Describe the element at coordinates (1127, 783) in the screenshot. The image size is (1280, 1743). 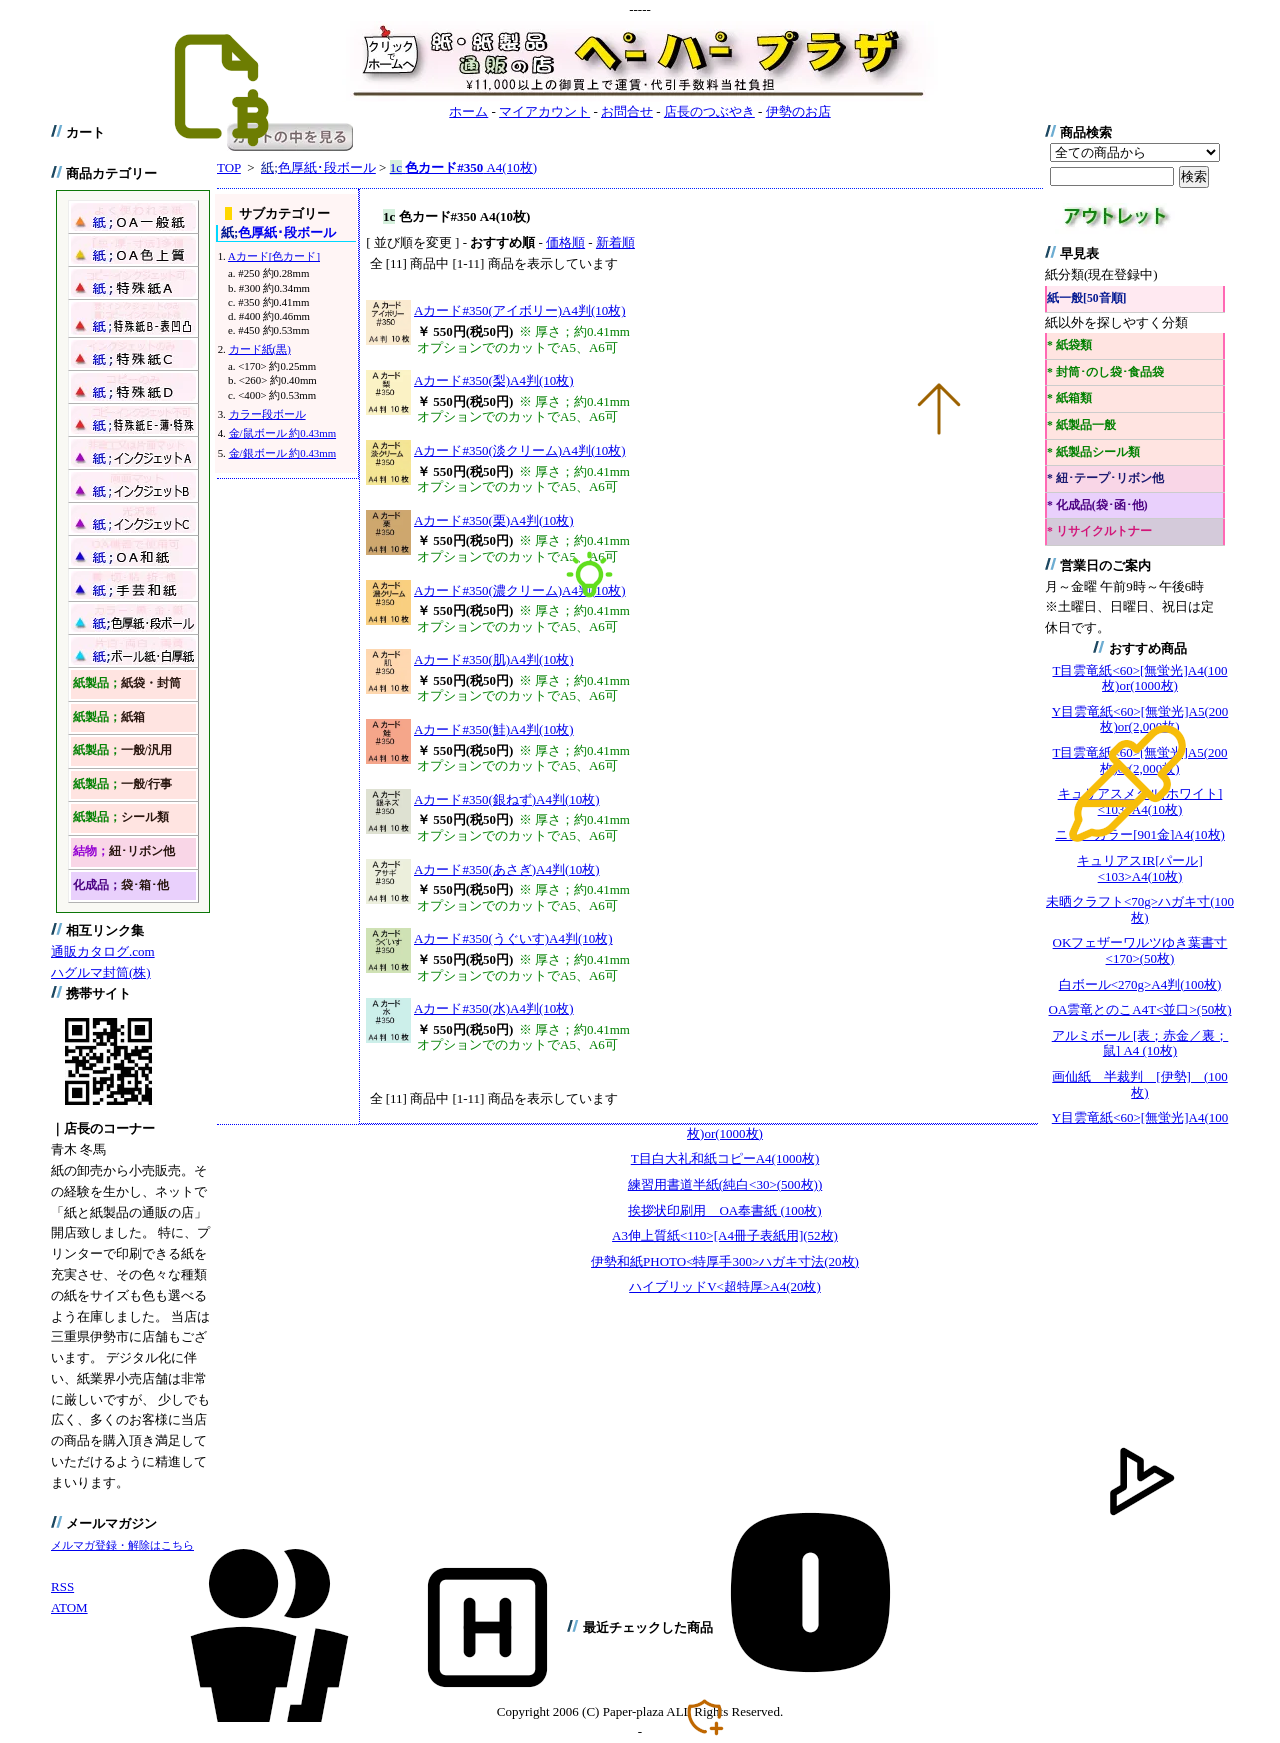
I see `pick a color from the screen` at that location.